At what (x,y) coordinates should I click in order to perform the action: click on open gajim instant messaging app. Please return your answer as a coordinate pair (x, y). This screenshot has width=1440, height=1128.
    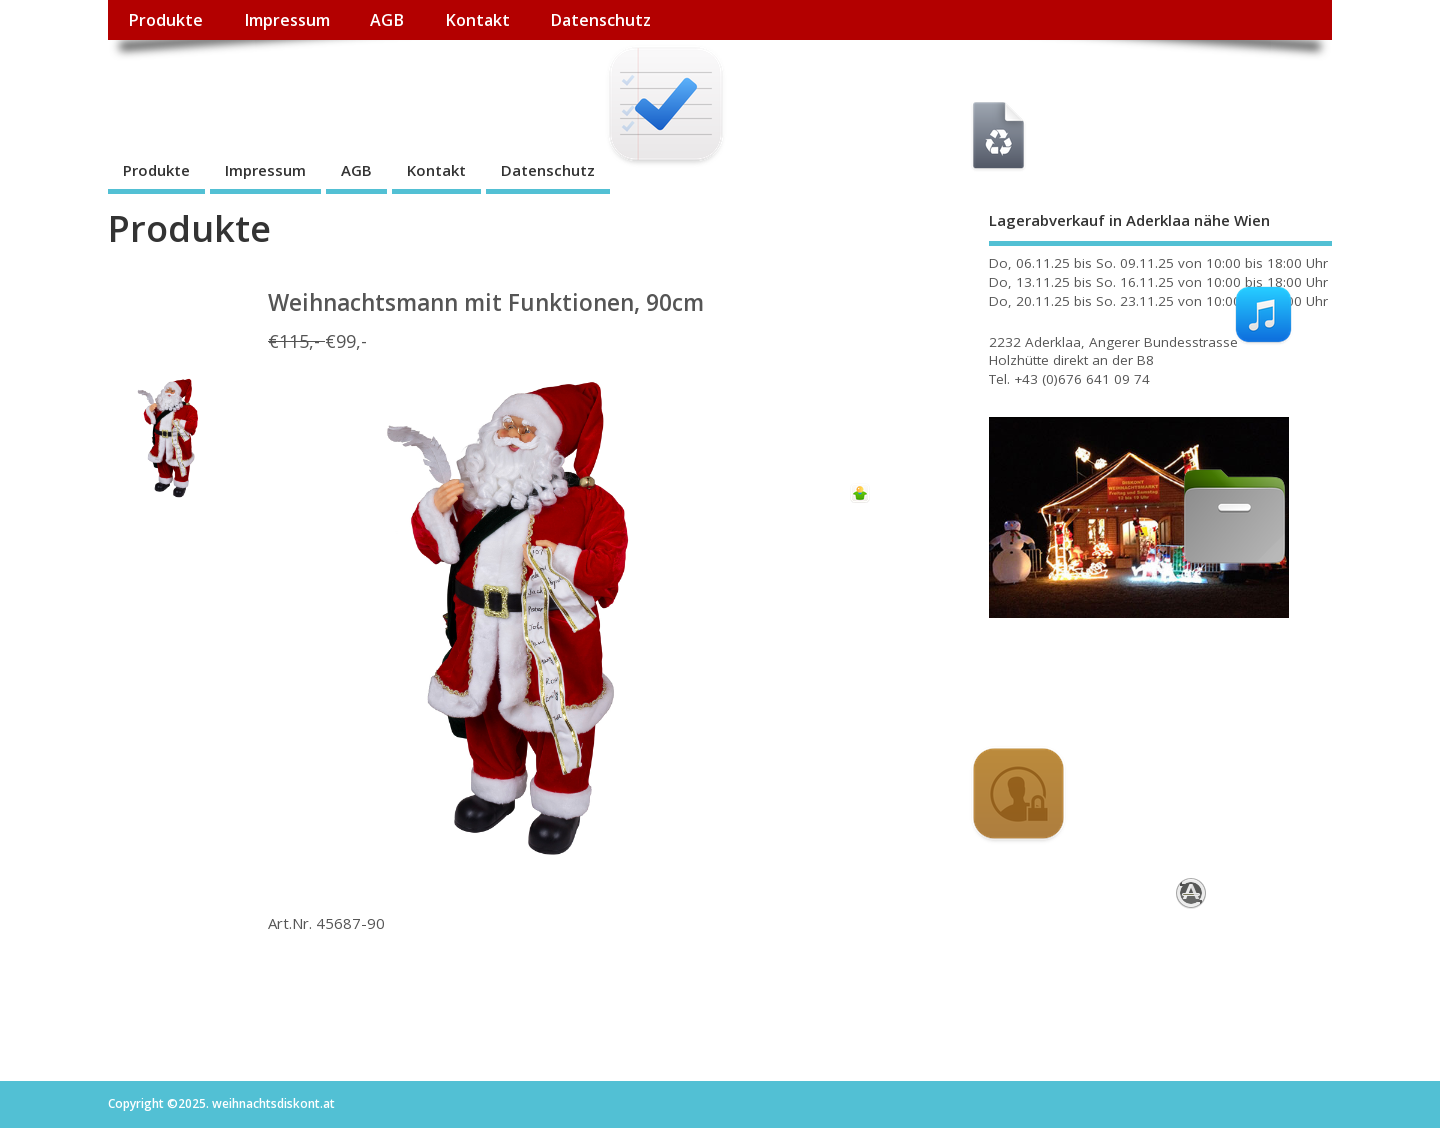
    Looking at the image, I should click on (860, 493).